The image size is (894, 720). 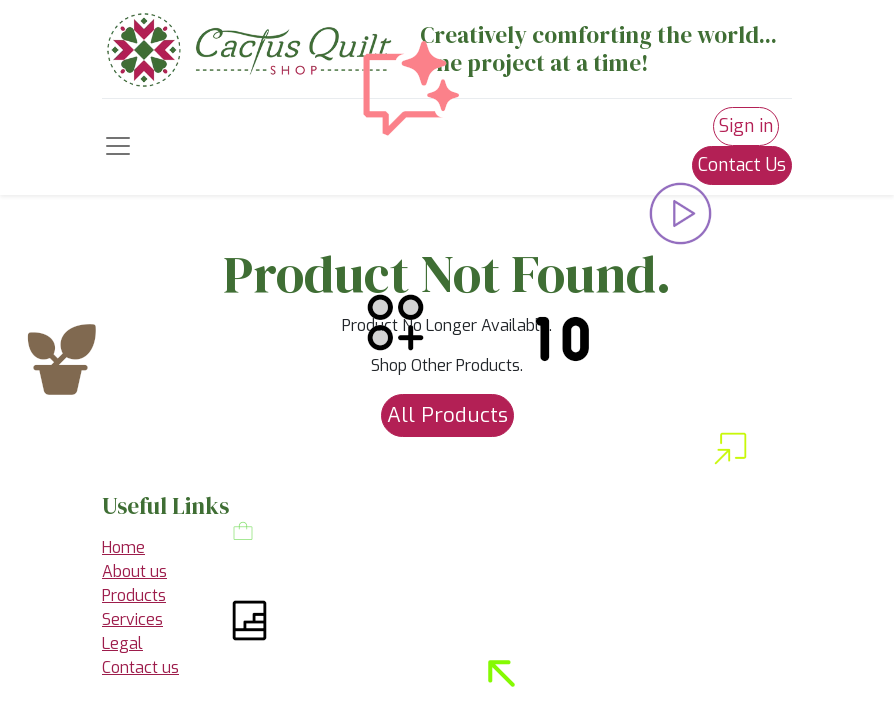 What do you see at coordinates (730, 448) in the screenshot?
I see `import or bring content into a container` at bounding box center [730, 448].